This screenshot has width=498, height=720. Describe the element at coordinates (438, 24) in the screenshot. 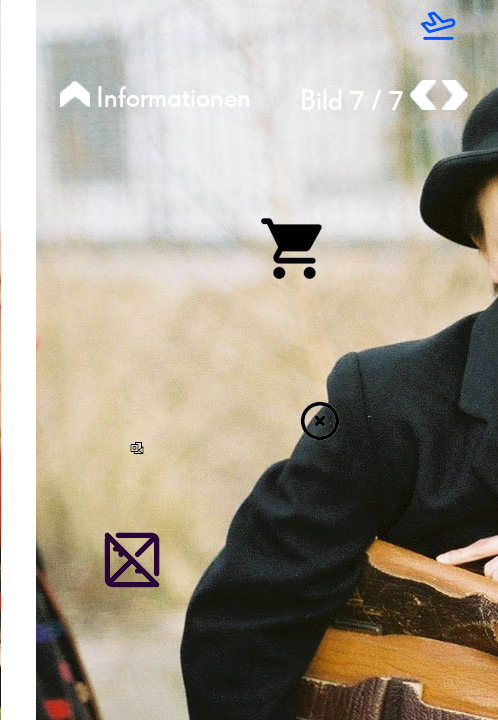

I see `view departing flights` at that location.